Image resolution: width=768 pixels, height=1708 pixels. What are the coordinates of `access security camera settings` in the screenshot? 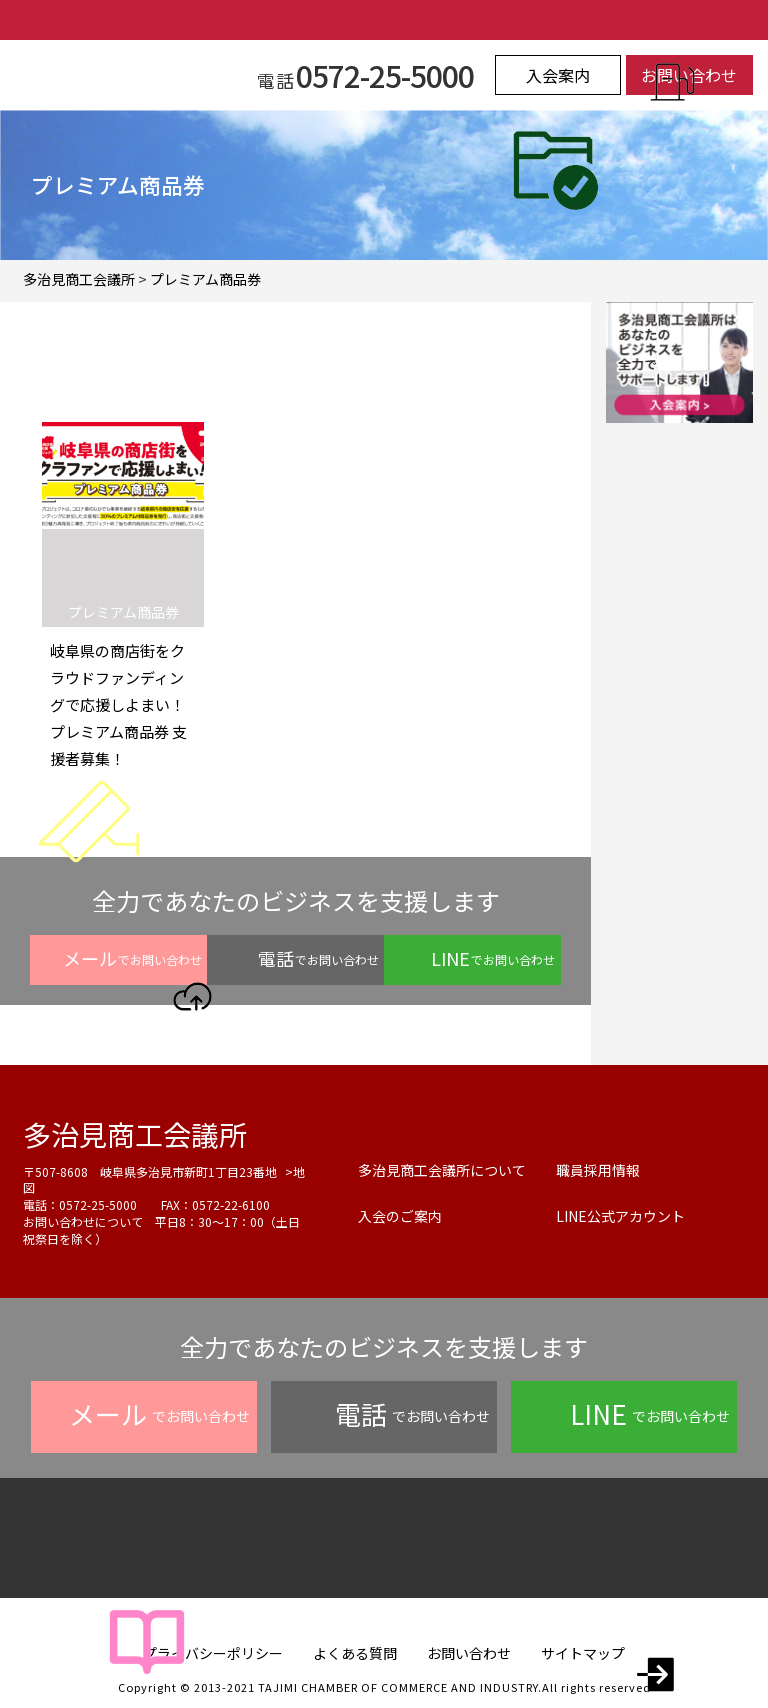 It's located at (89, 828).